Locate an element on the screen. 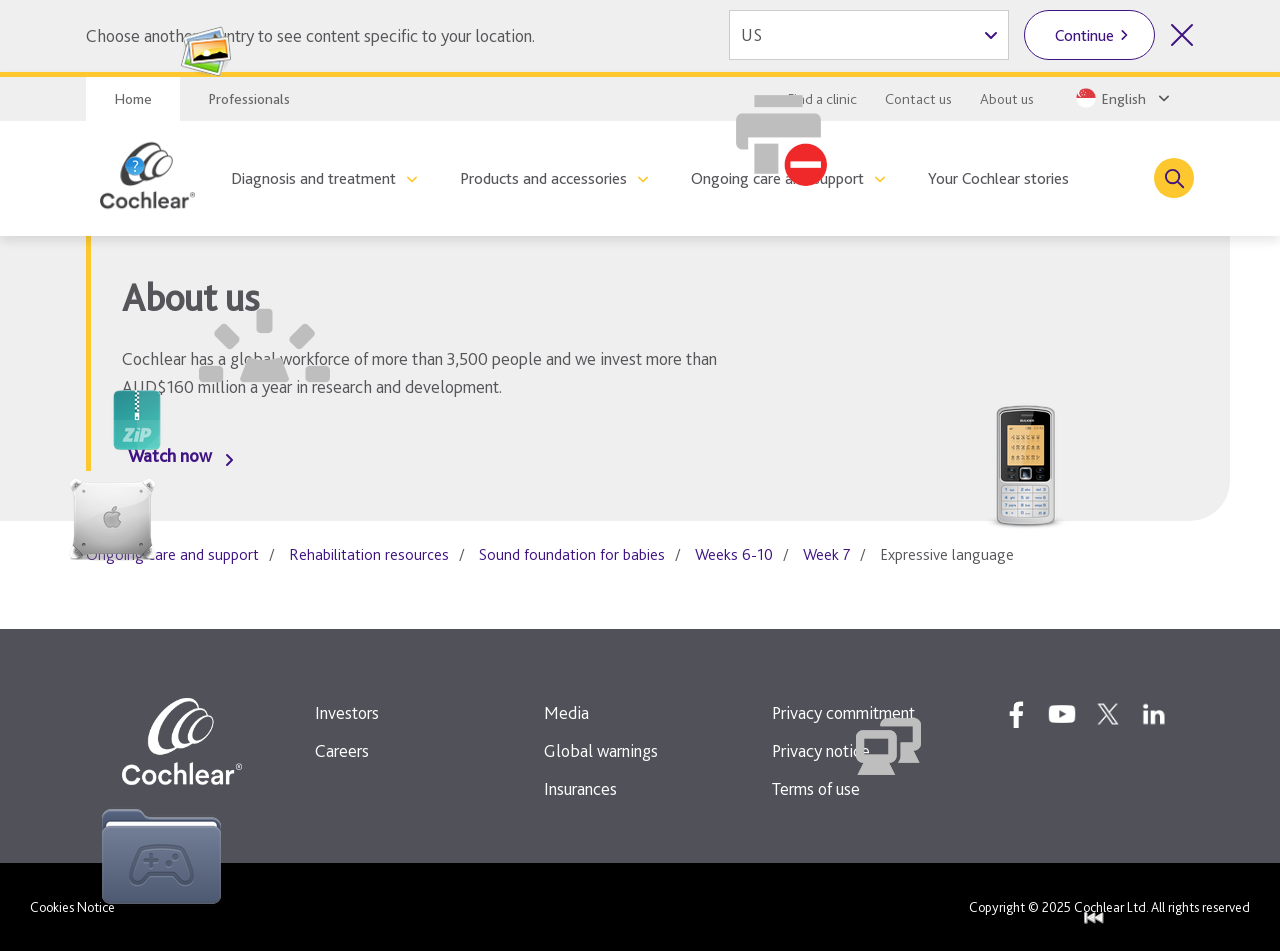 This screenshot has width=1280, height=951. skip to previous track is located at coordinates (1093, 917).